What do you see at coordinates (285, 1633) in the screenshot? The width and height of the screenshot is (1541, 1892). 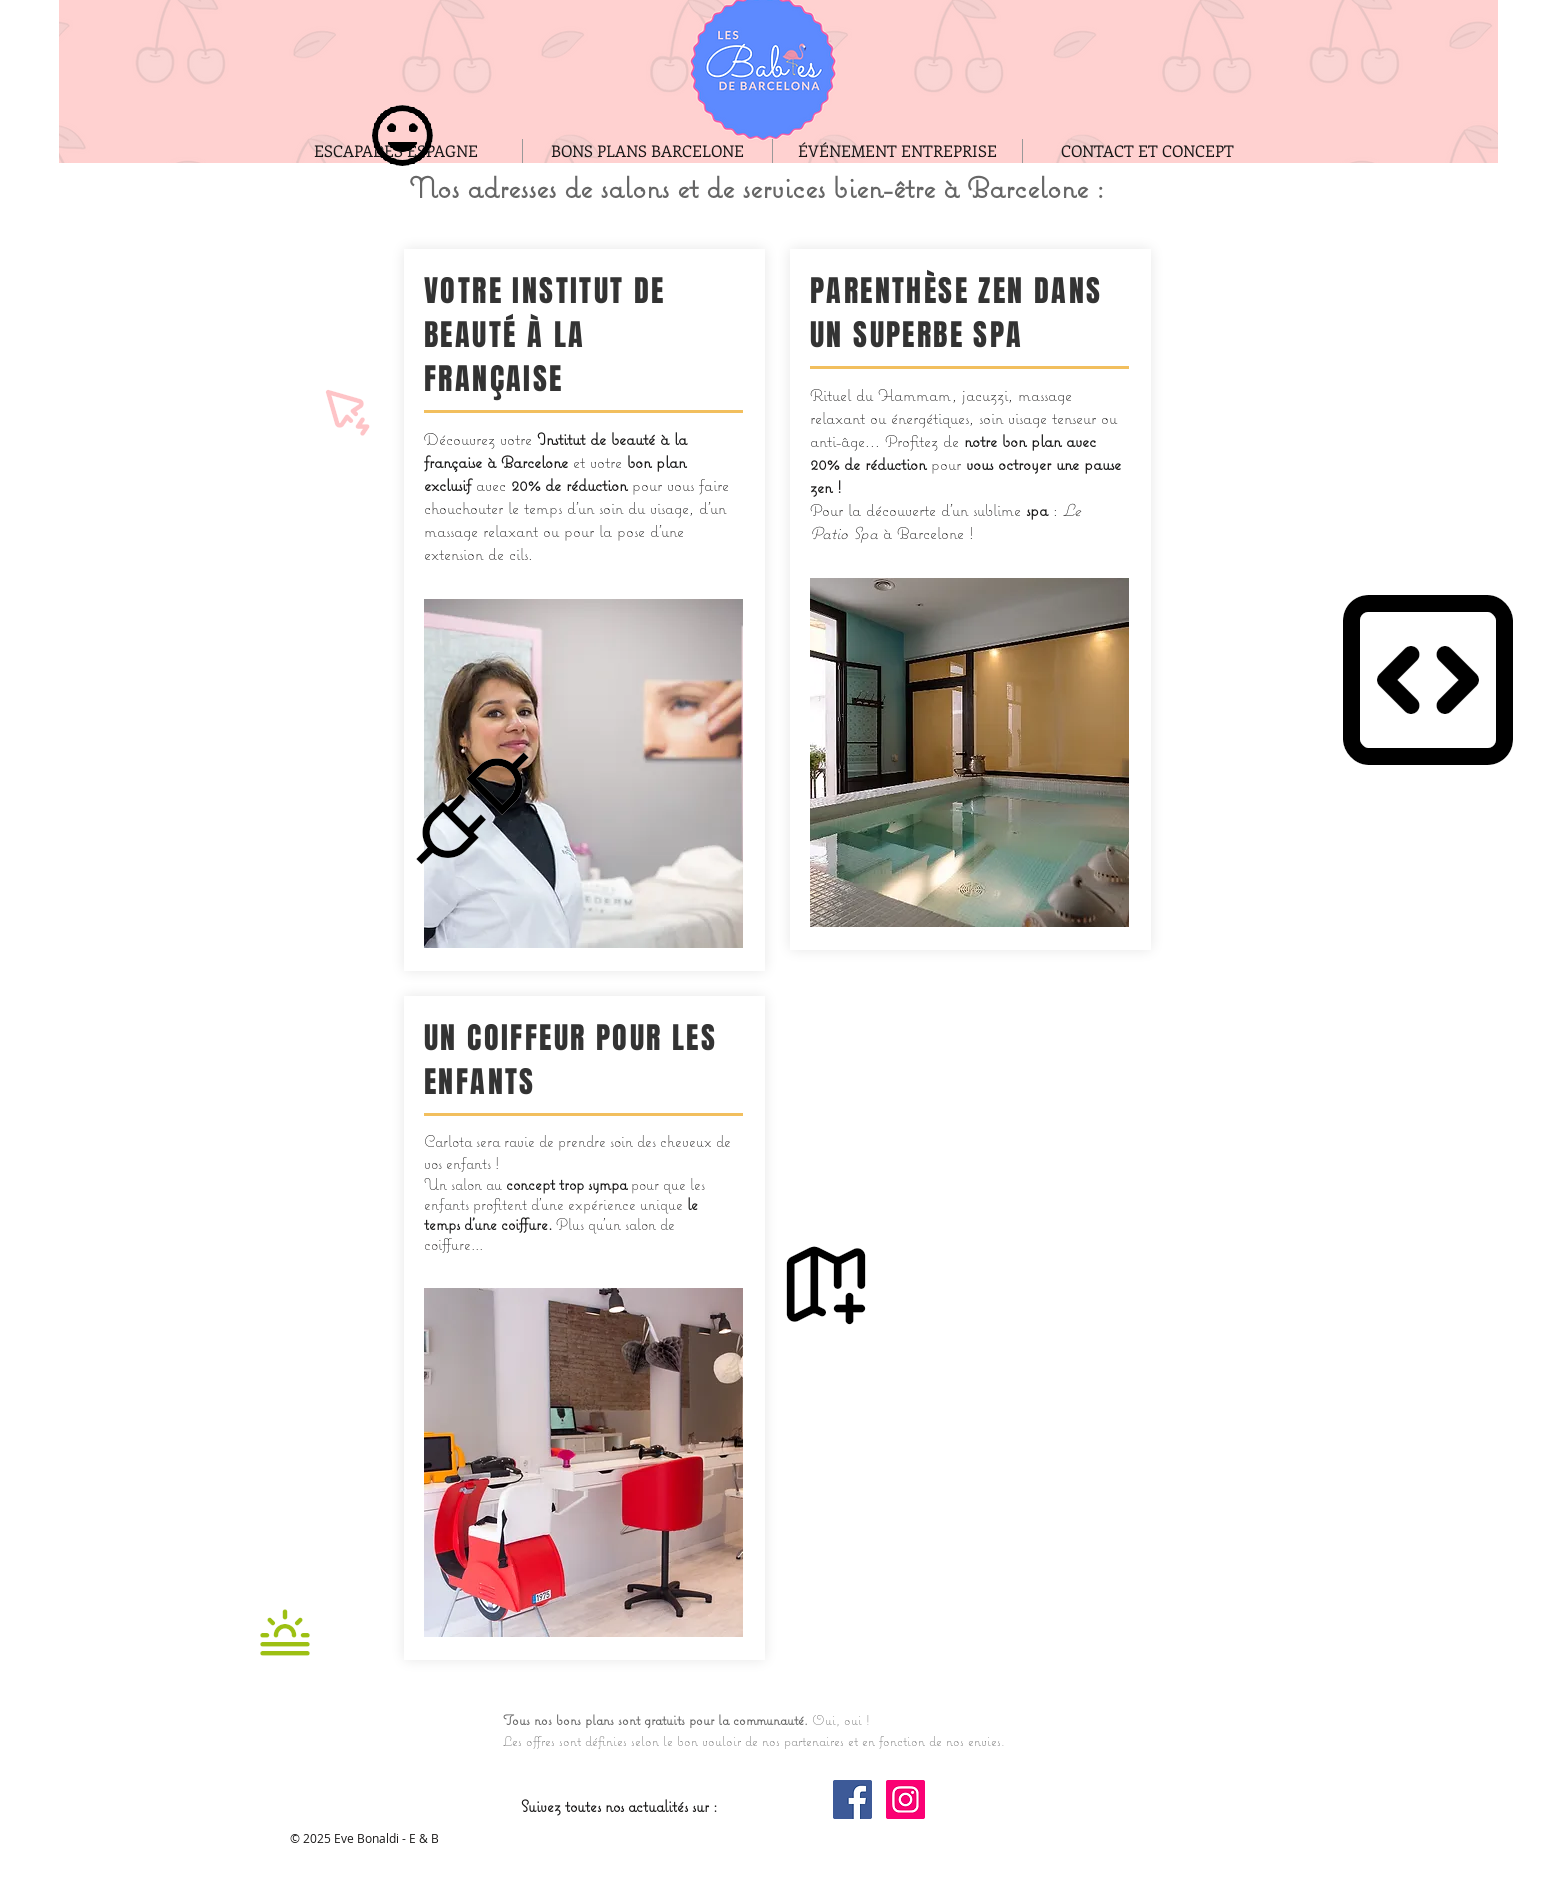 I see `indicates hazy or foggy weather conditions` at bounding box center [285, 1633].